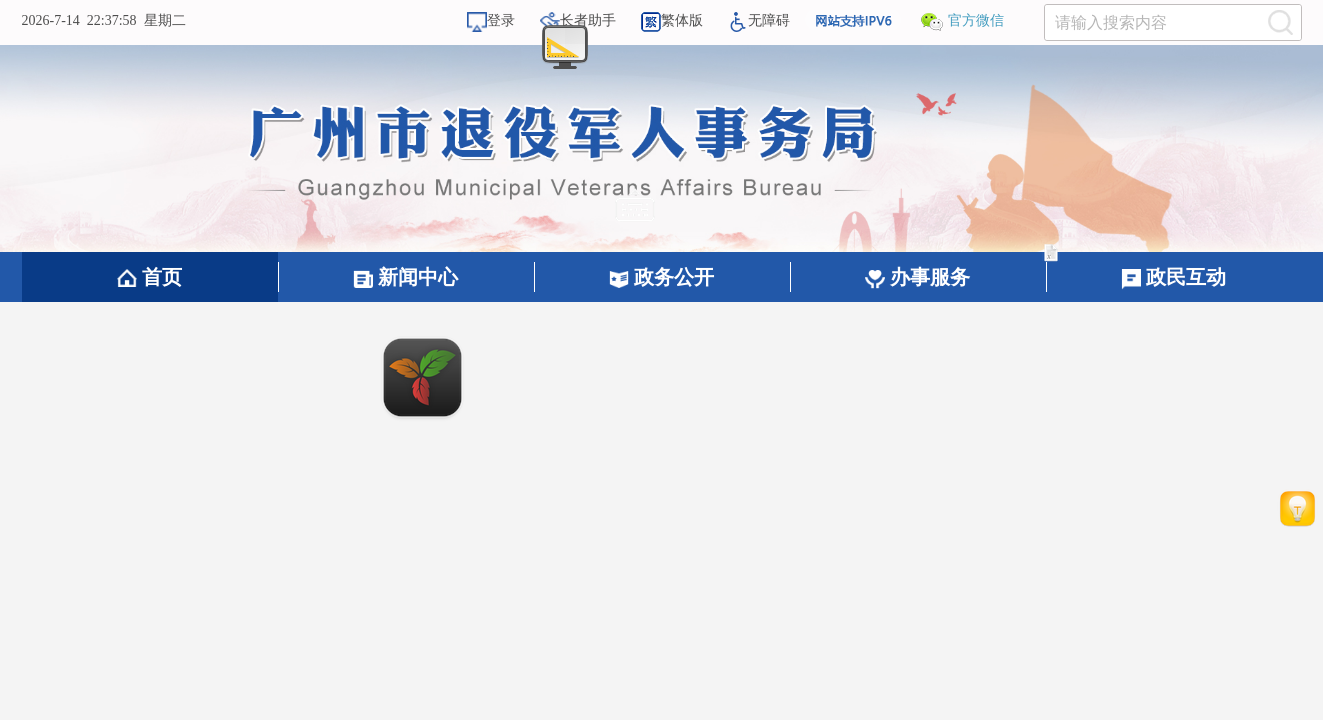 The width and height of the screenshot is (1323, 720). What do you see at coordinates (1051, 253) in the screenshot?
I see `xournal++ document file` at bounding box center [1051, 253].